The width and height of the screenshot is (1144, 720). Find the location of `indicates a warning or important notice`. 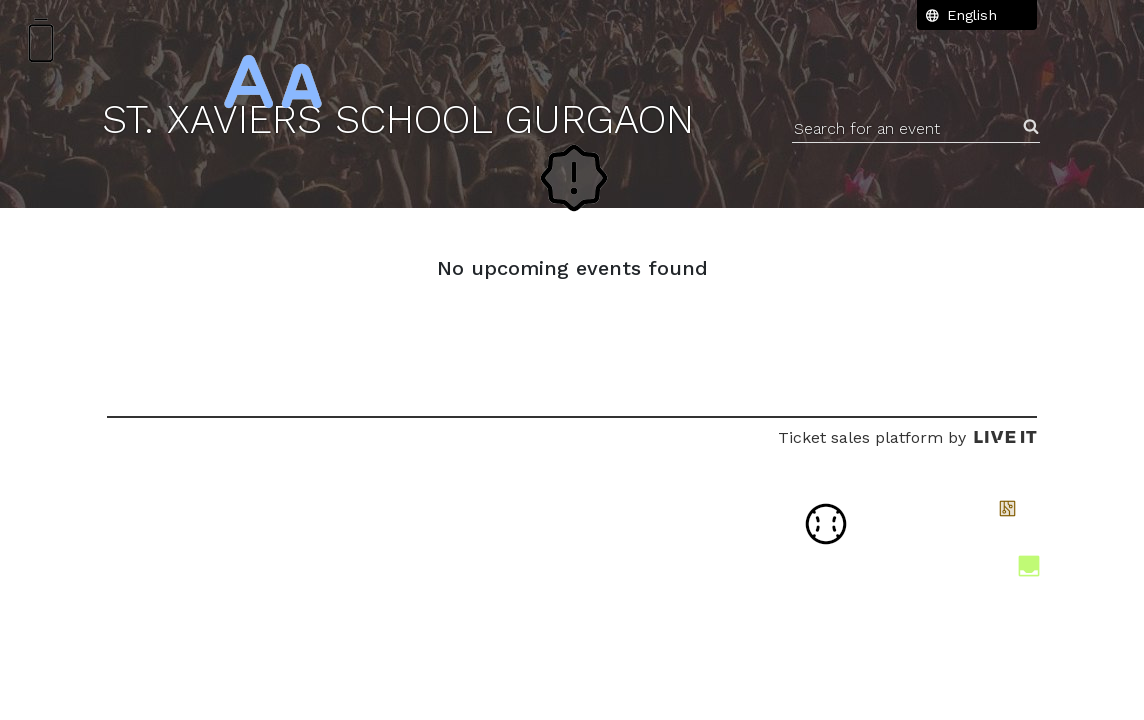

indicates a warning or important notice is located at coordinates (574, 178).